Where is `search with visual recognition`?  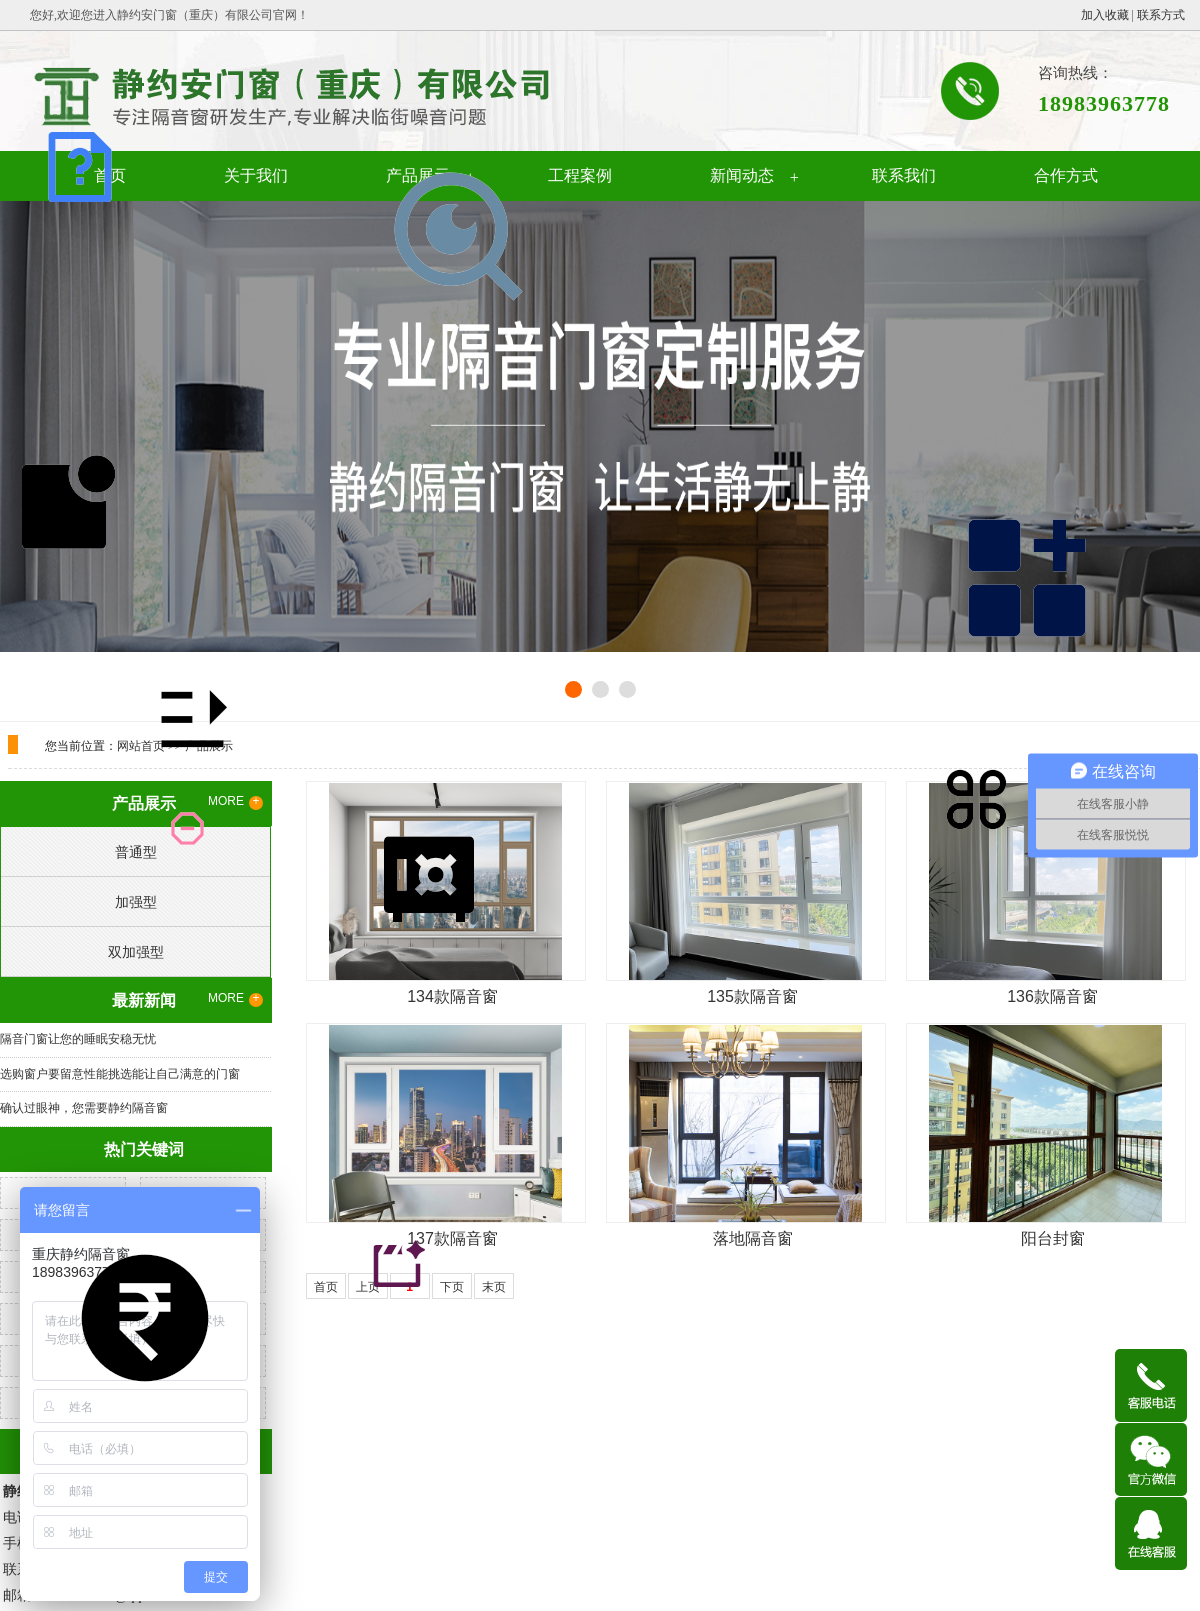 search with visual recognition is located at coordinates (457, 235).